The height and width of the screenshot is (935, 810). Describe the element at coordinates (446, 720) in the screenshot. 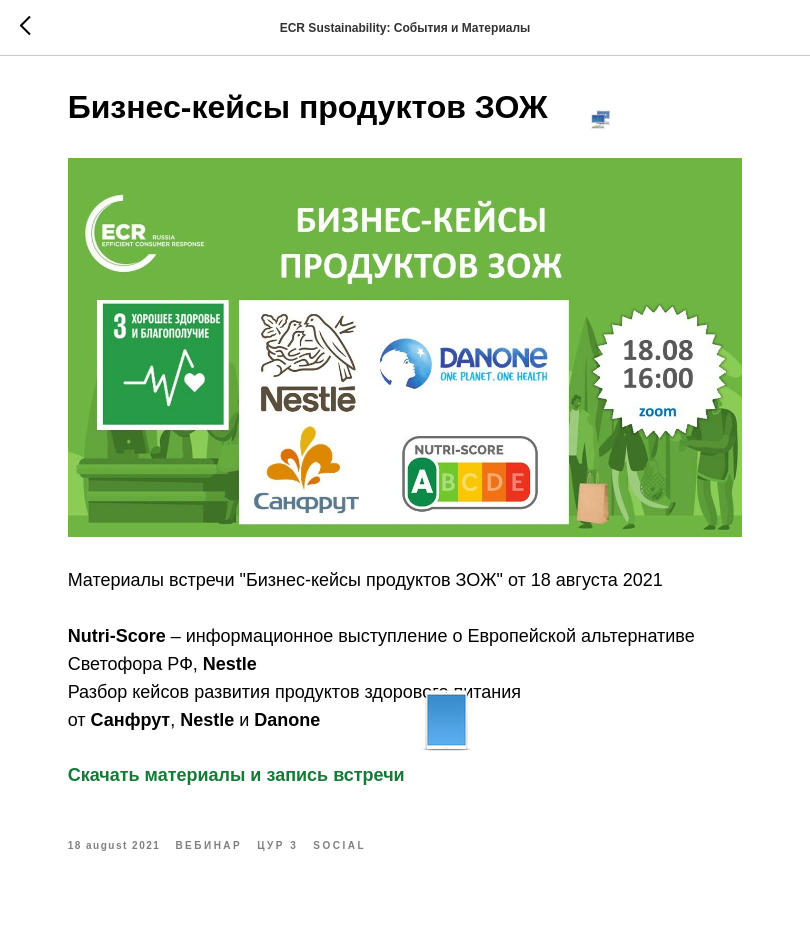

I see `iPad Air with cellular connectivity` at that location.